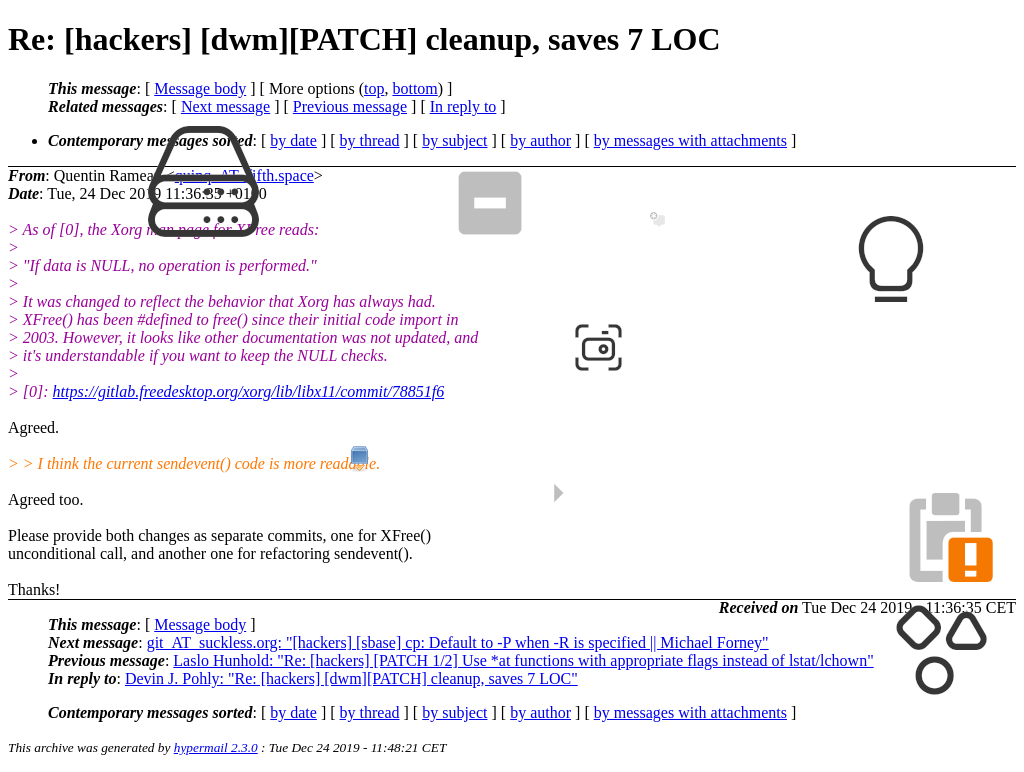 The height and width of the screenshot is (772, 1024). What do you see at coordinates (891, 259) in the screenshot?
I see `view music suggestions and recommendations` at bounding box center [891, 259].